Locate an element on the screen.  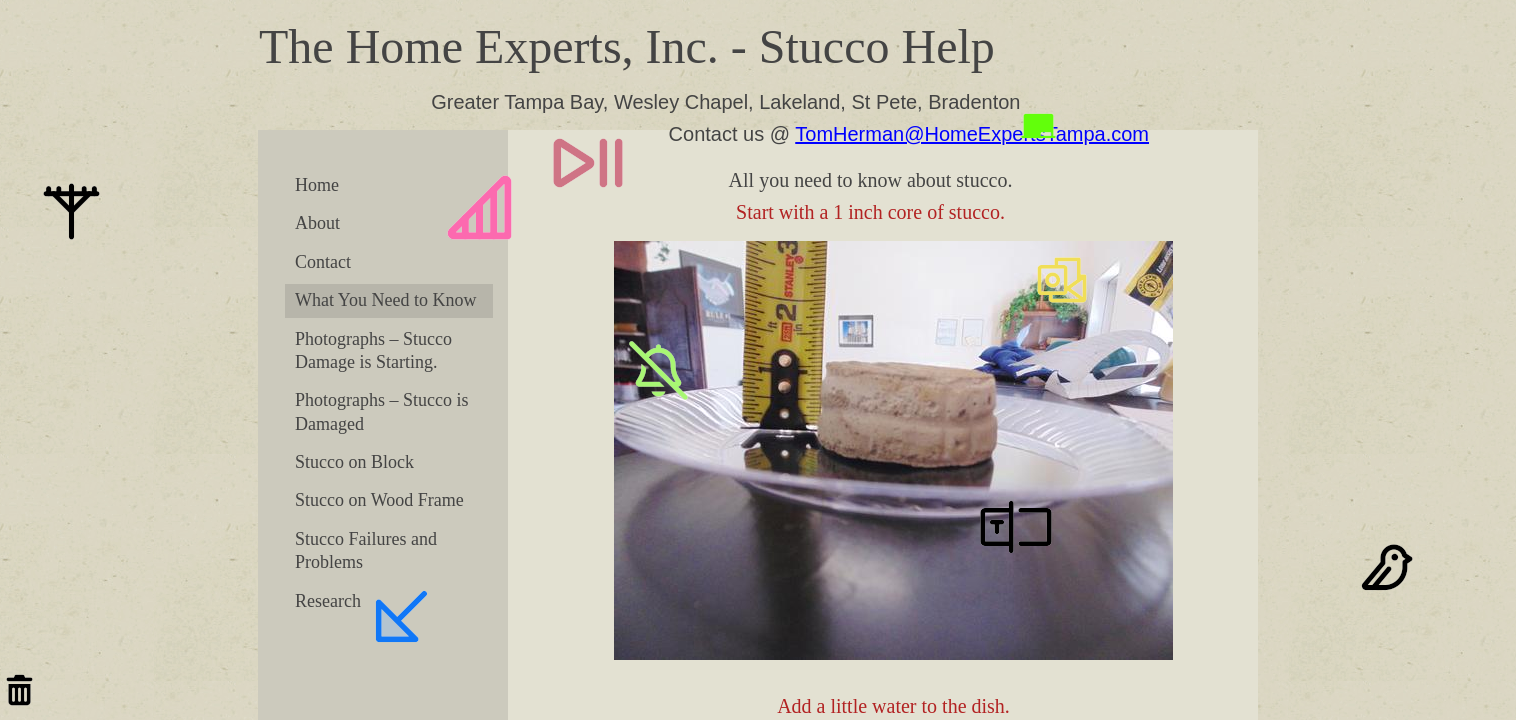
delete selected item is located at coordinates (19, 690).